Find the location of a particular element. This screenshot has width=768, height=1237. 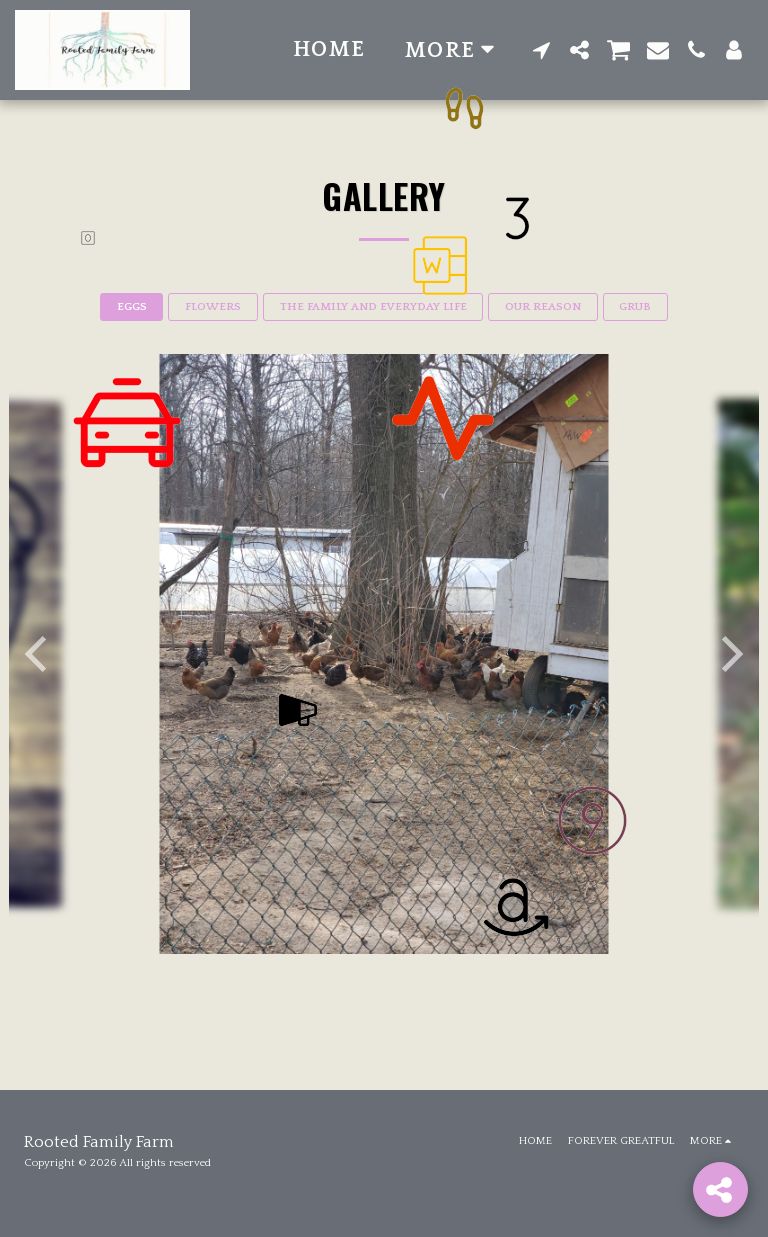

represents the number zero in a numeric input or display is located at coordinates (88, 238).